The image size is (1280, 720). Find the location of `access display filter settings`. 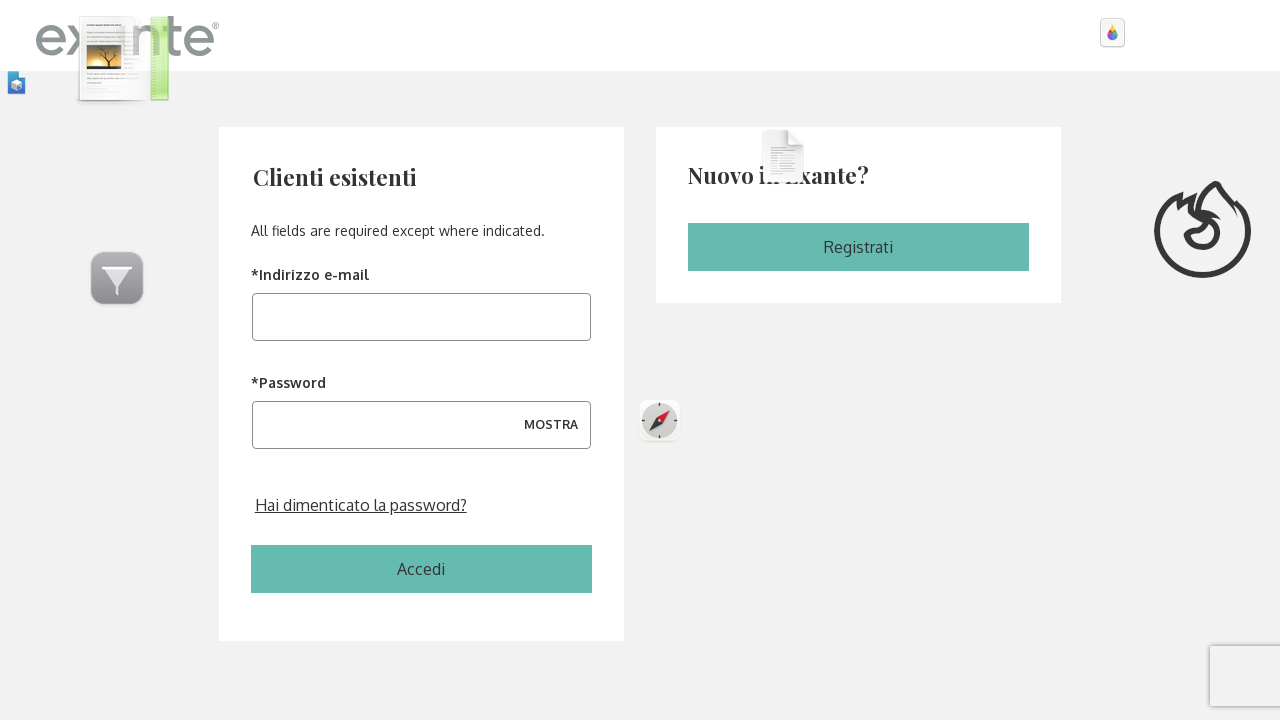

access display filter settings is located at coordinates (117, 279).